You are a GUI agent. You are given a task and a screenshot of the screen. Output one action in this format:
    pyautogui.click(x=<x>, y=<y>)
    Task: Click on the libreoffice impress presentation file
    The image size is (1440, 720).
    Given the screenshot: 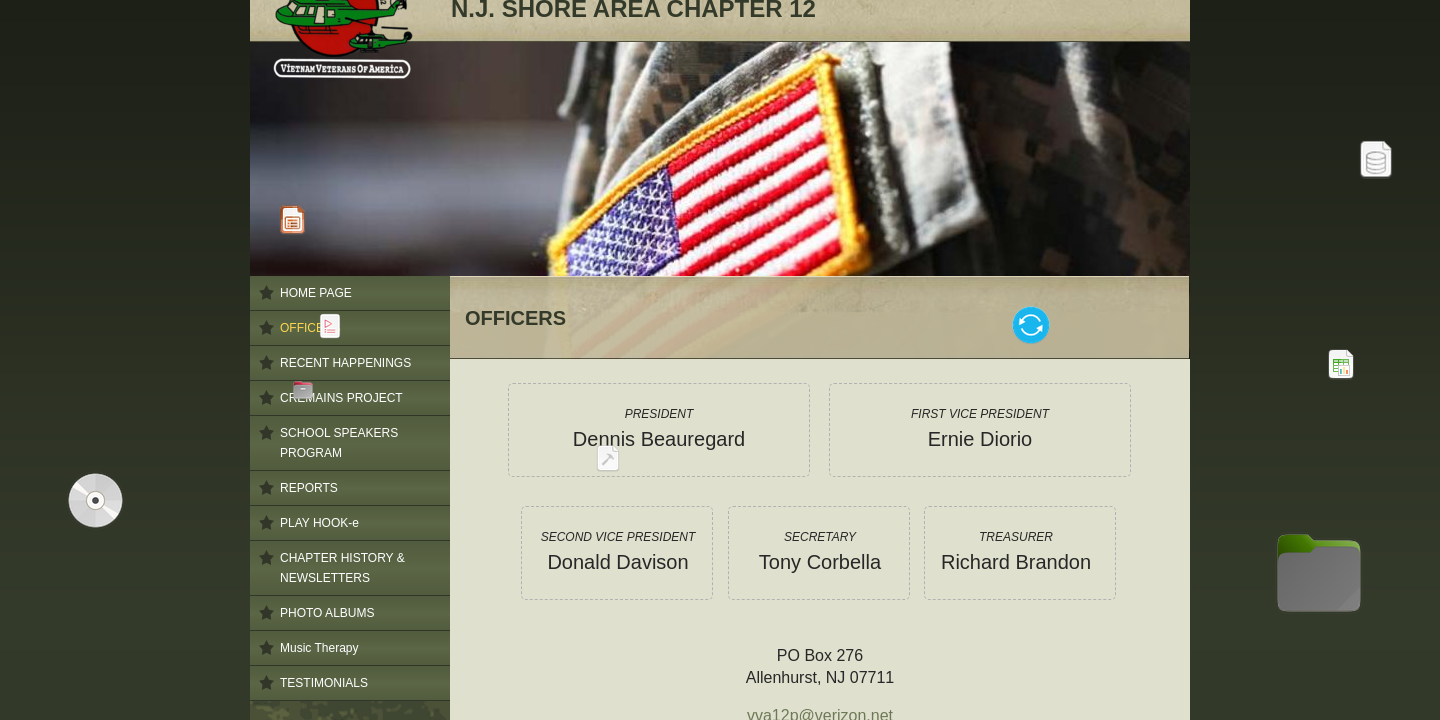 What is the action you would take?
    pyautogui.click(x=292, y=219)
    